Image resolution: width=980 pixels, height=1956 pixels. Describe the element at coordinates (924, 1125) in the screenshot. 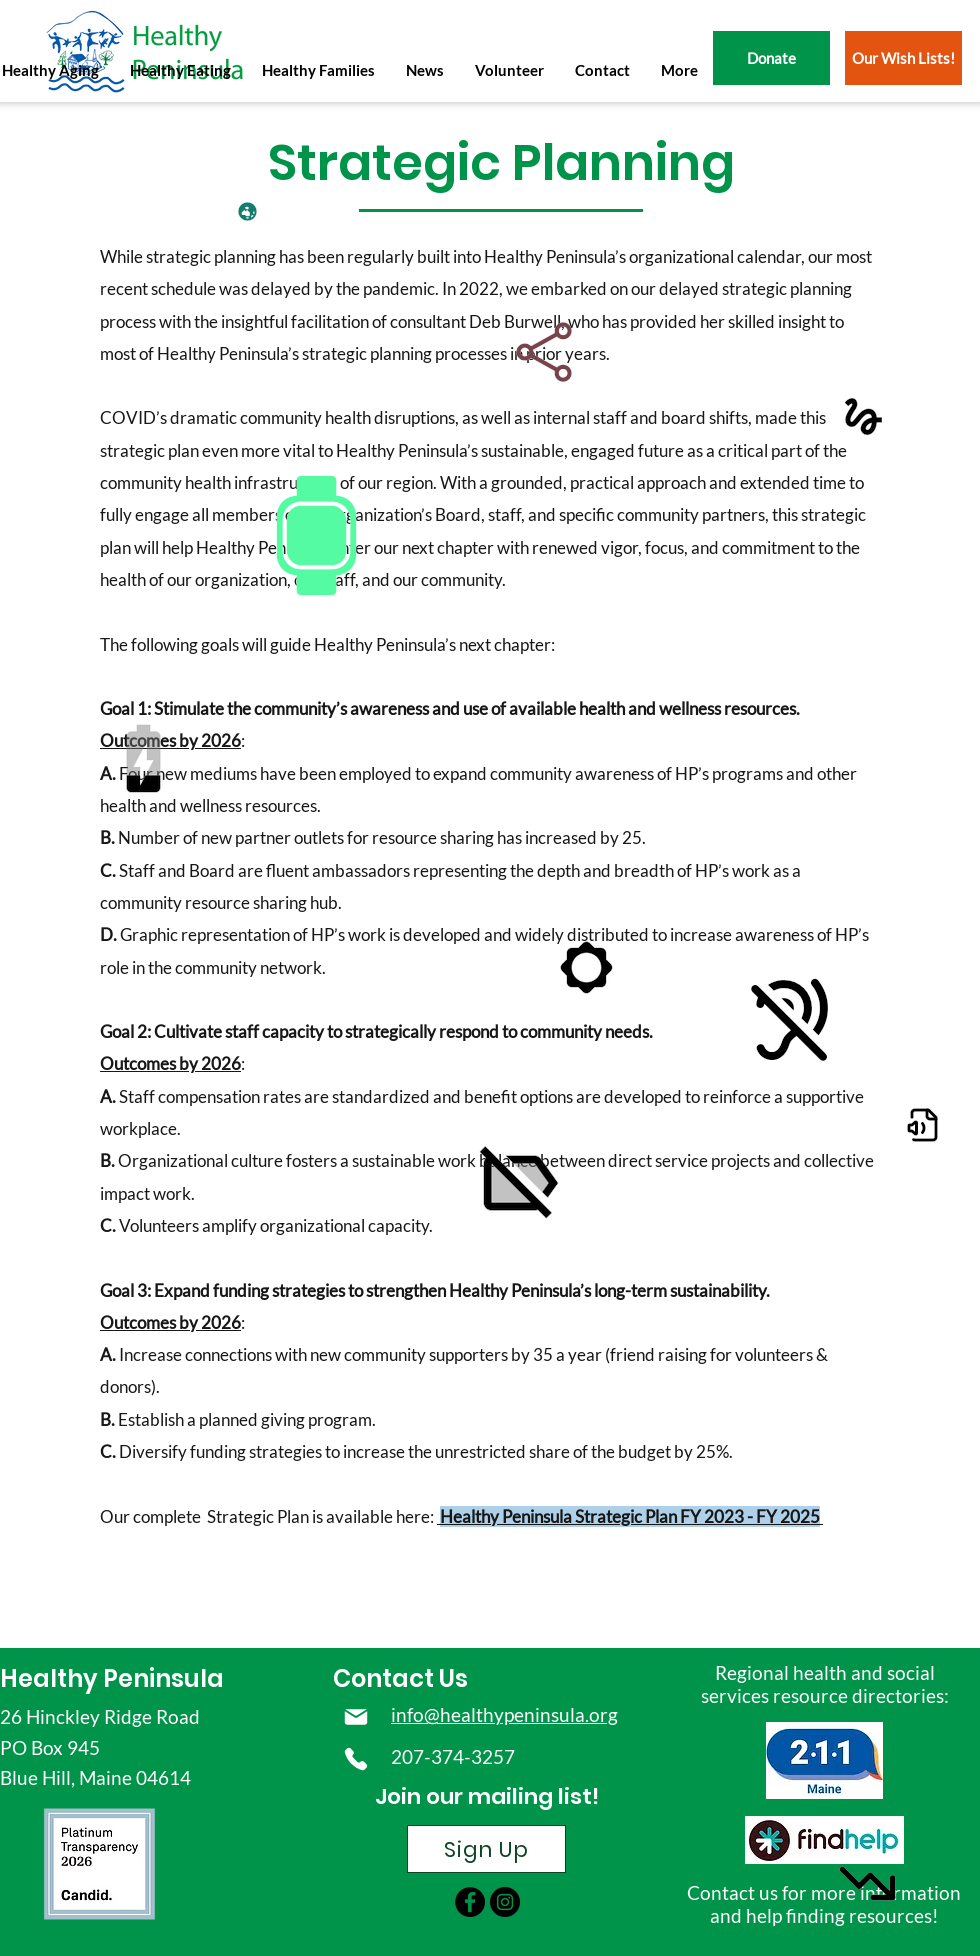

I see `open audio file` at that location.